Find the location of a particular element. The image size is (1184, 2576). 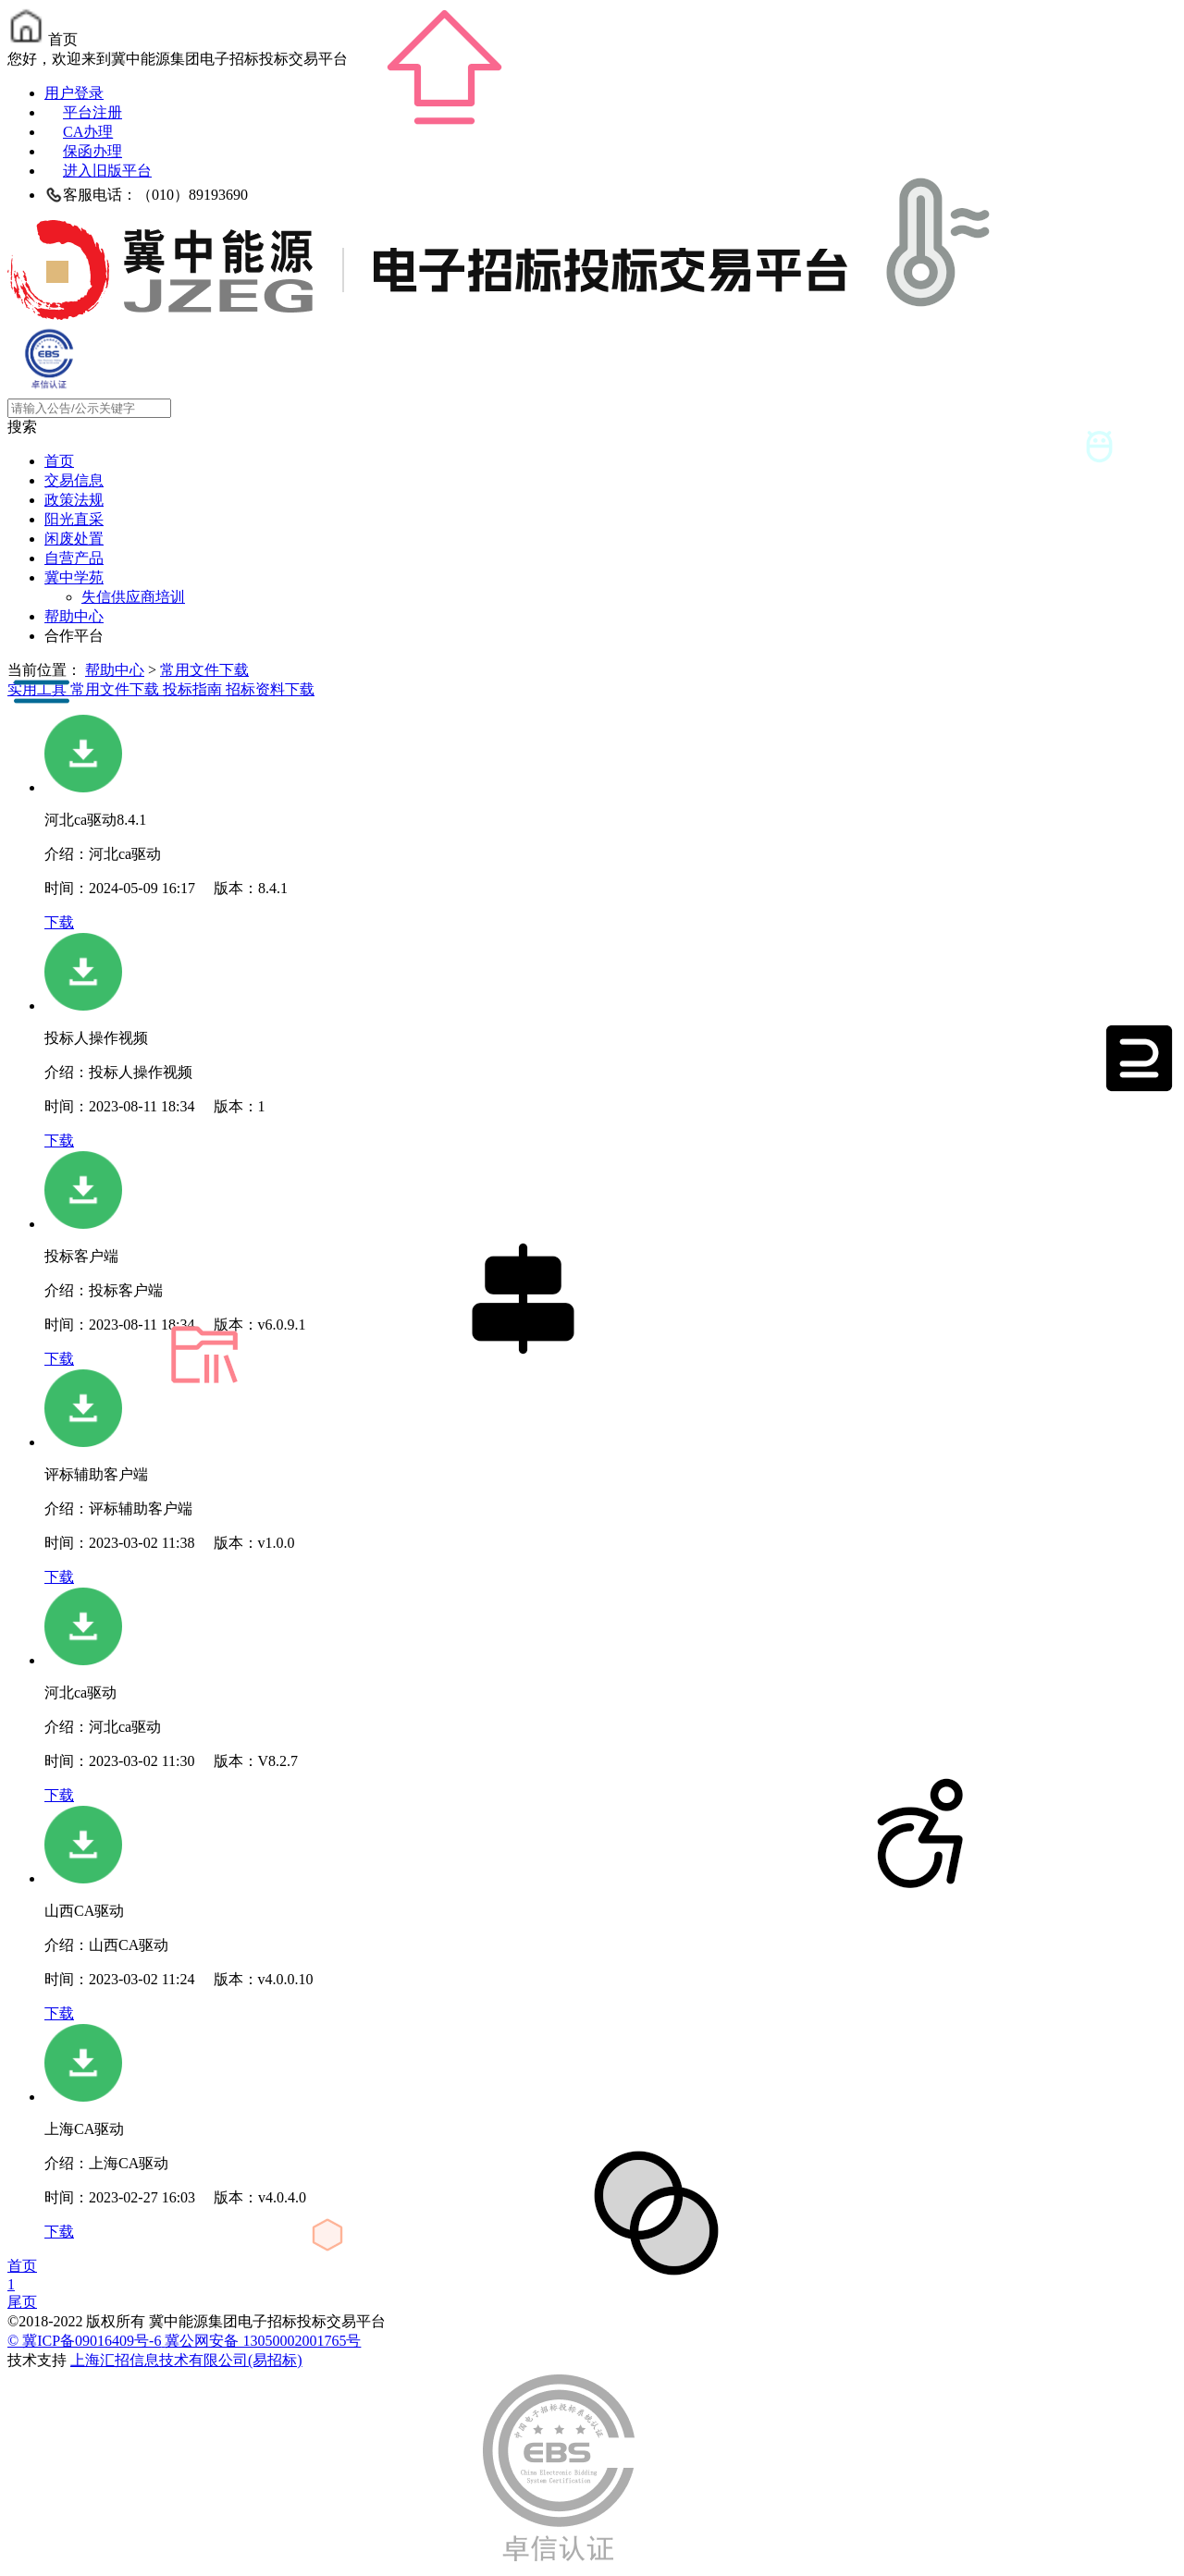

exclude overlapping elements from selection is located at coordinates (656, 2213).